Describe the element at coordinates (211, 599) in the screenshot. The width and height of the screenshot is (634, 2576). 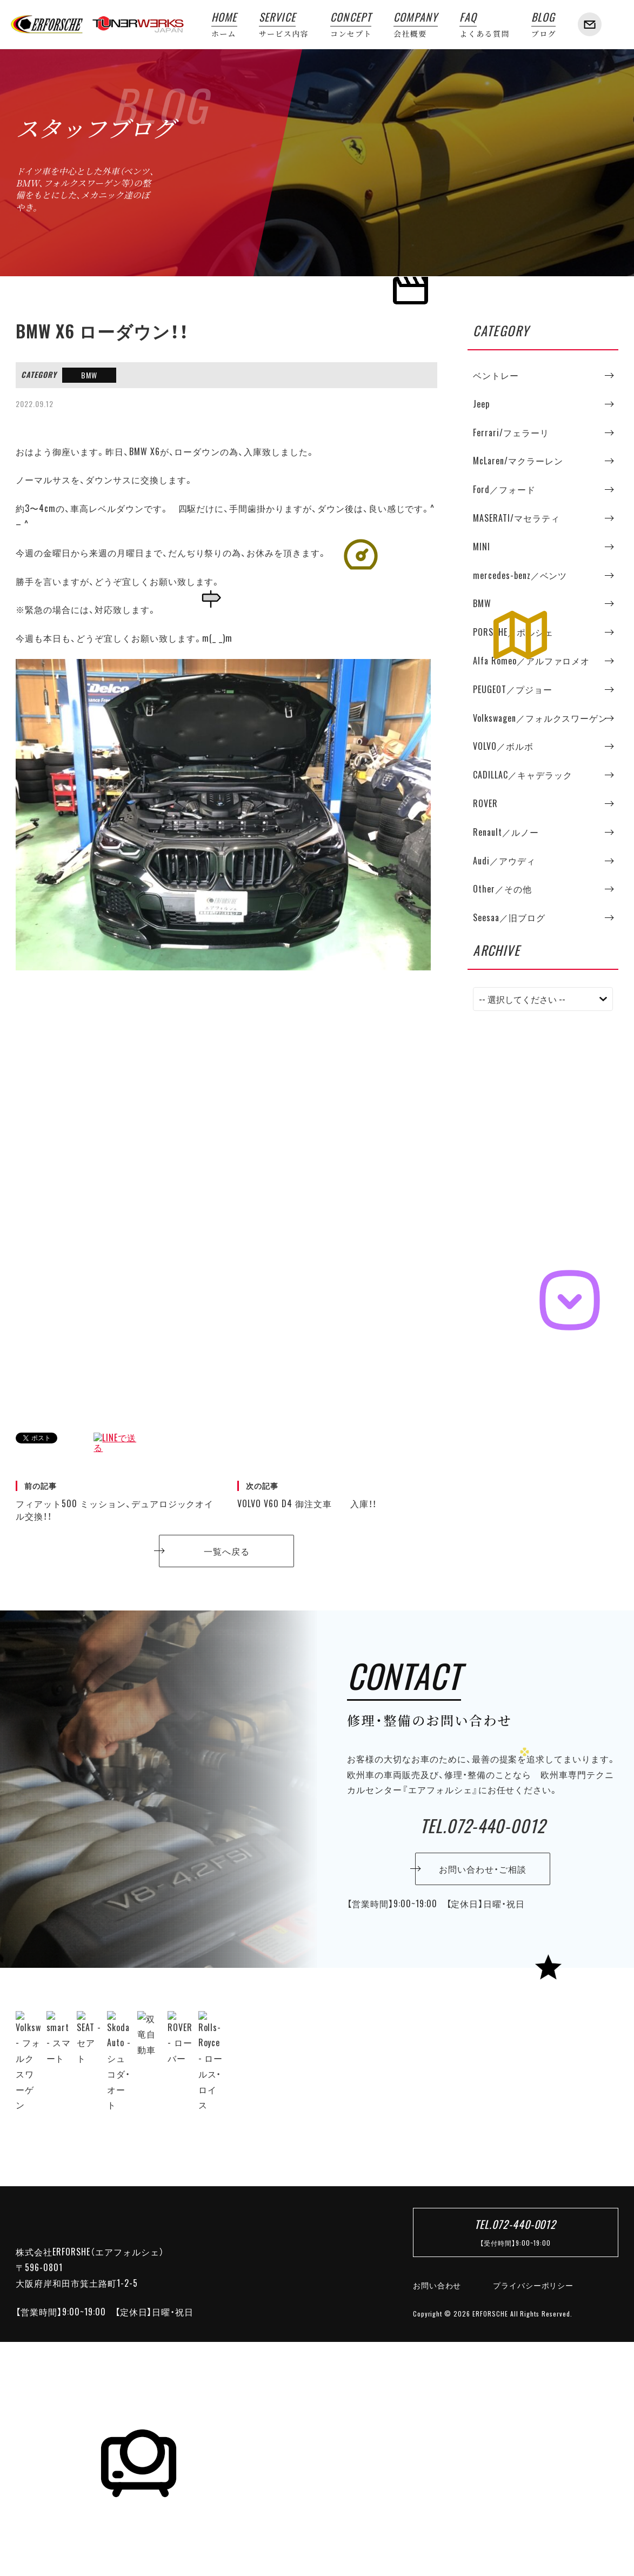
I see `navigate to directions or wayfinding` at that location.